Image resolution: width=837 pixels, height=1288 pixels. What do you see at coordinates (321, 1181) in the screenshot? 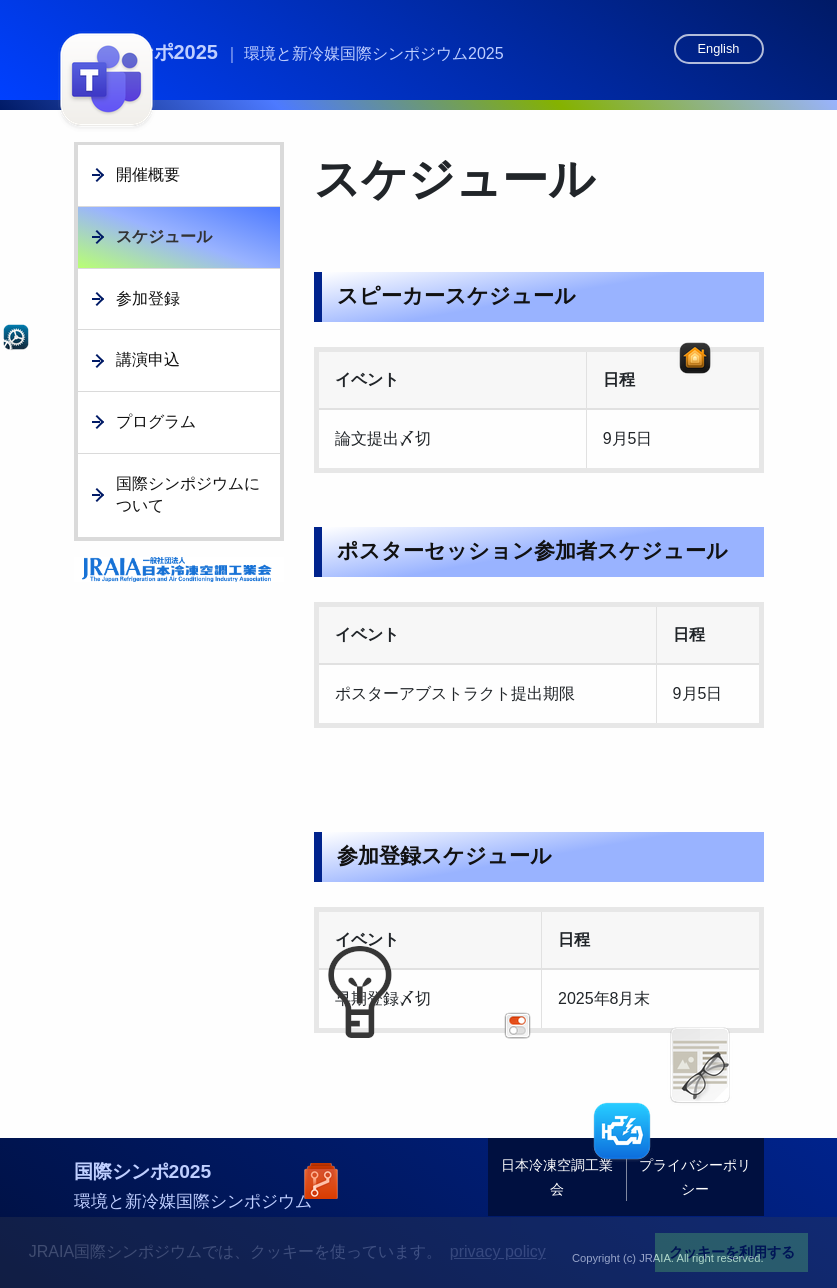
I see `open the repos app for managing git repositories` at bounding box center [321, 1181].